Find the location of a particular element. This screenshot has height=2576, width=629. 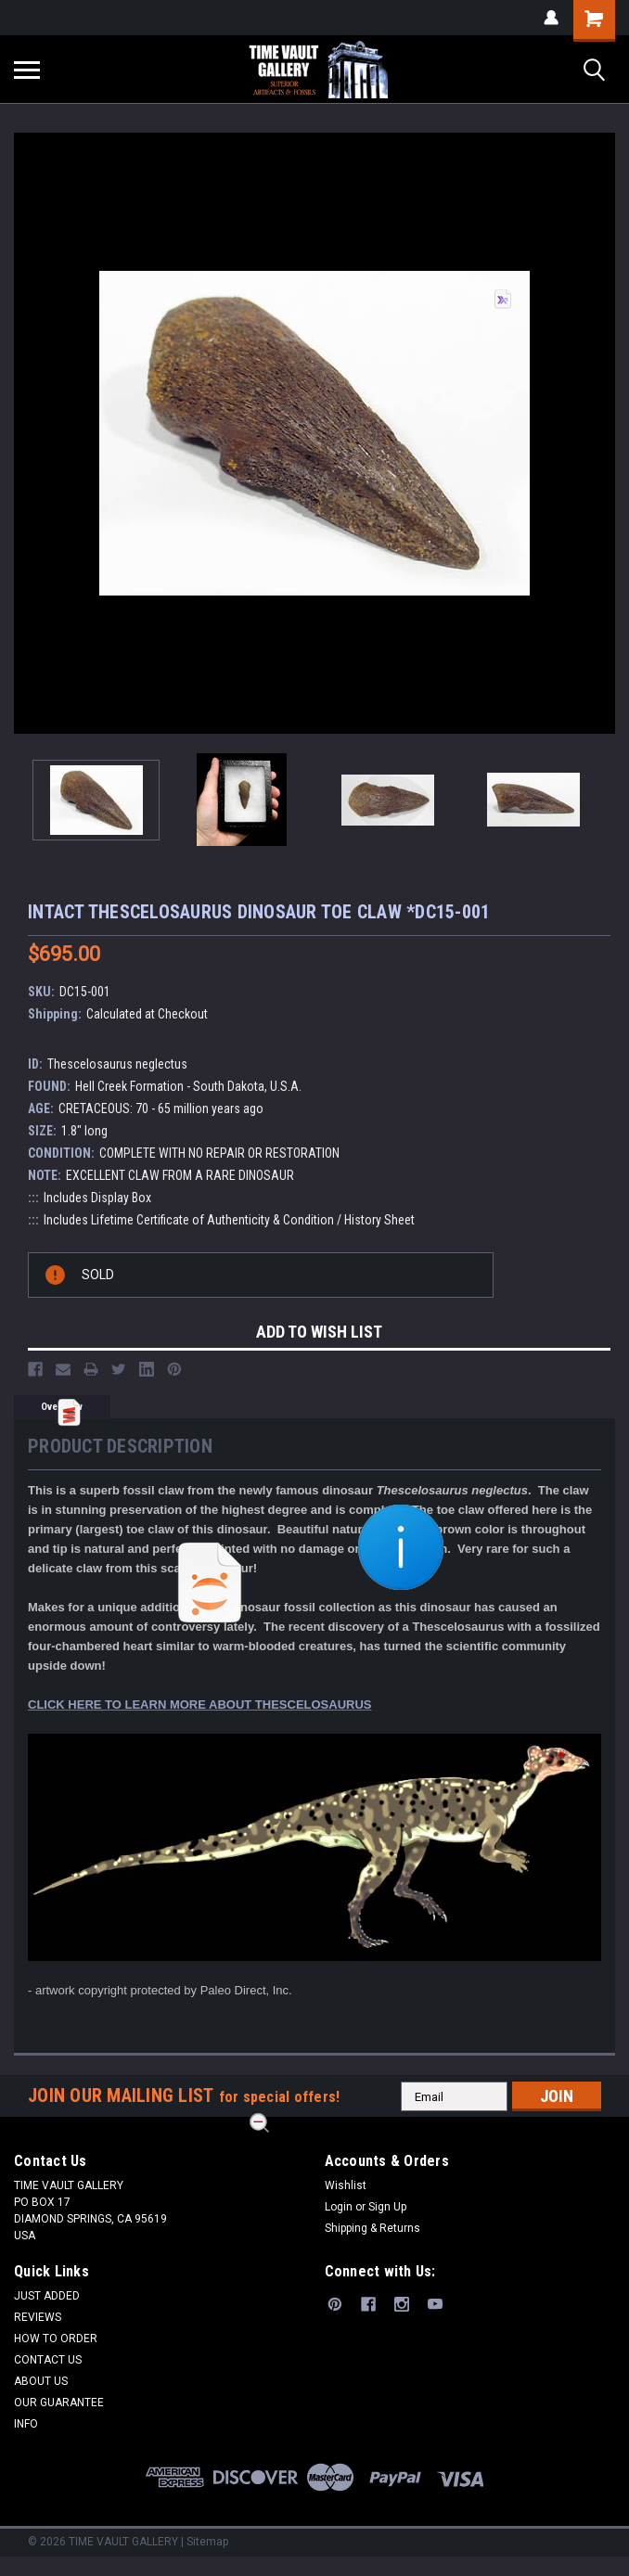

jupyter notebook file is located at coordinates (210, 1583).